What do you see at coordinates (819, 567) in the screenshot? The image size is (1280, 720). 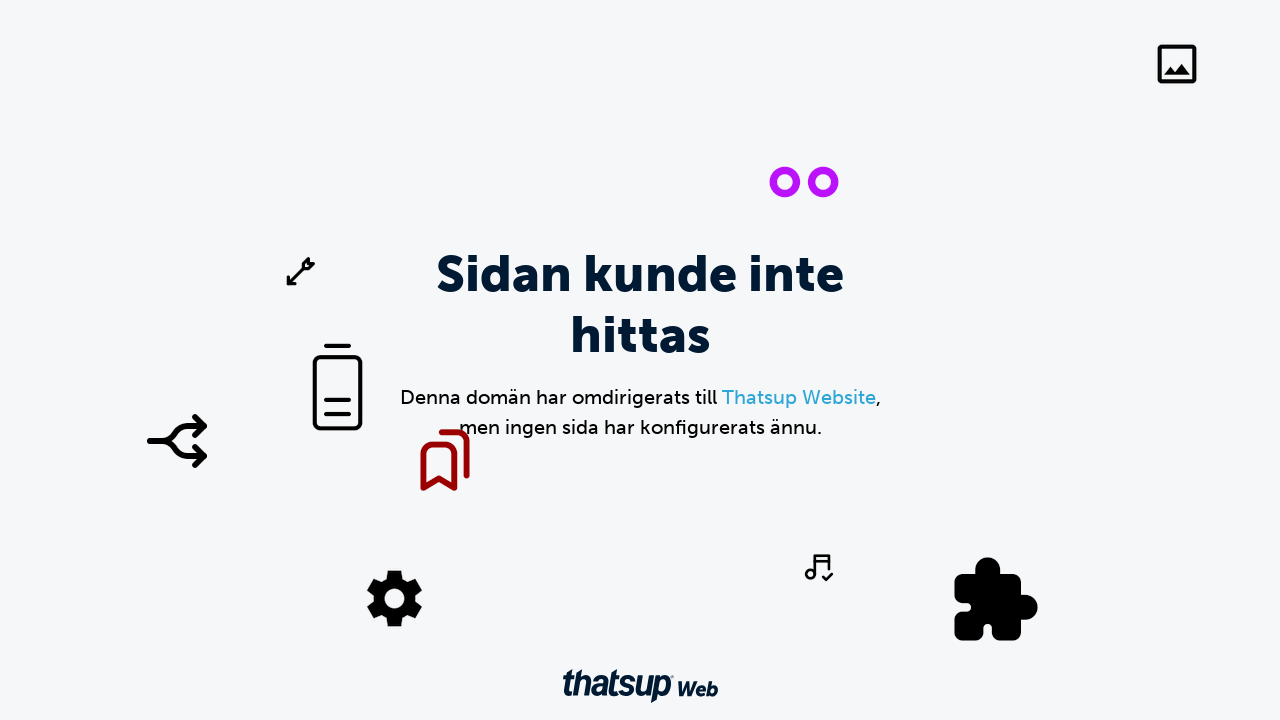 I see `song or track successfully added to library` at bounding box center [819, 567].